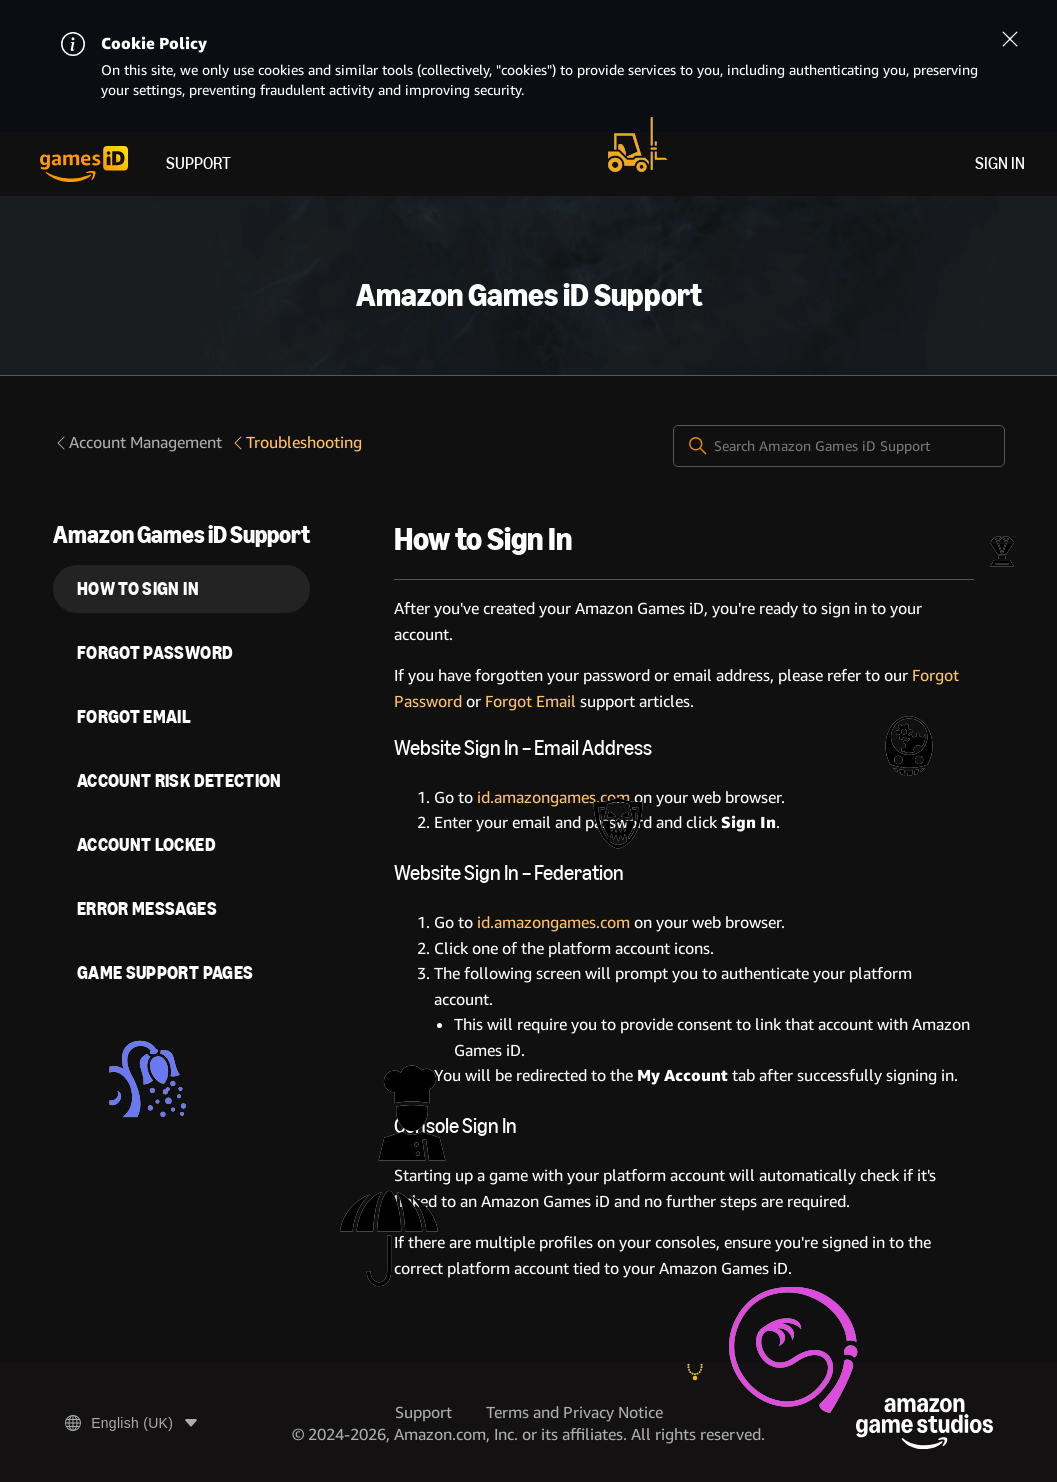 The width and height of the screenshot is (1057, 1482). I want to click on view premium achievements or rewards, so click(1002, 551).